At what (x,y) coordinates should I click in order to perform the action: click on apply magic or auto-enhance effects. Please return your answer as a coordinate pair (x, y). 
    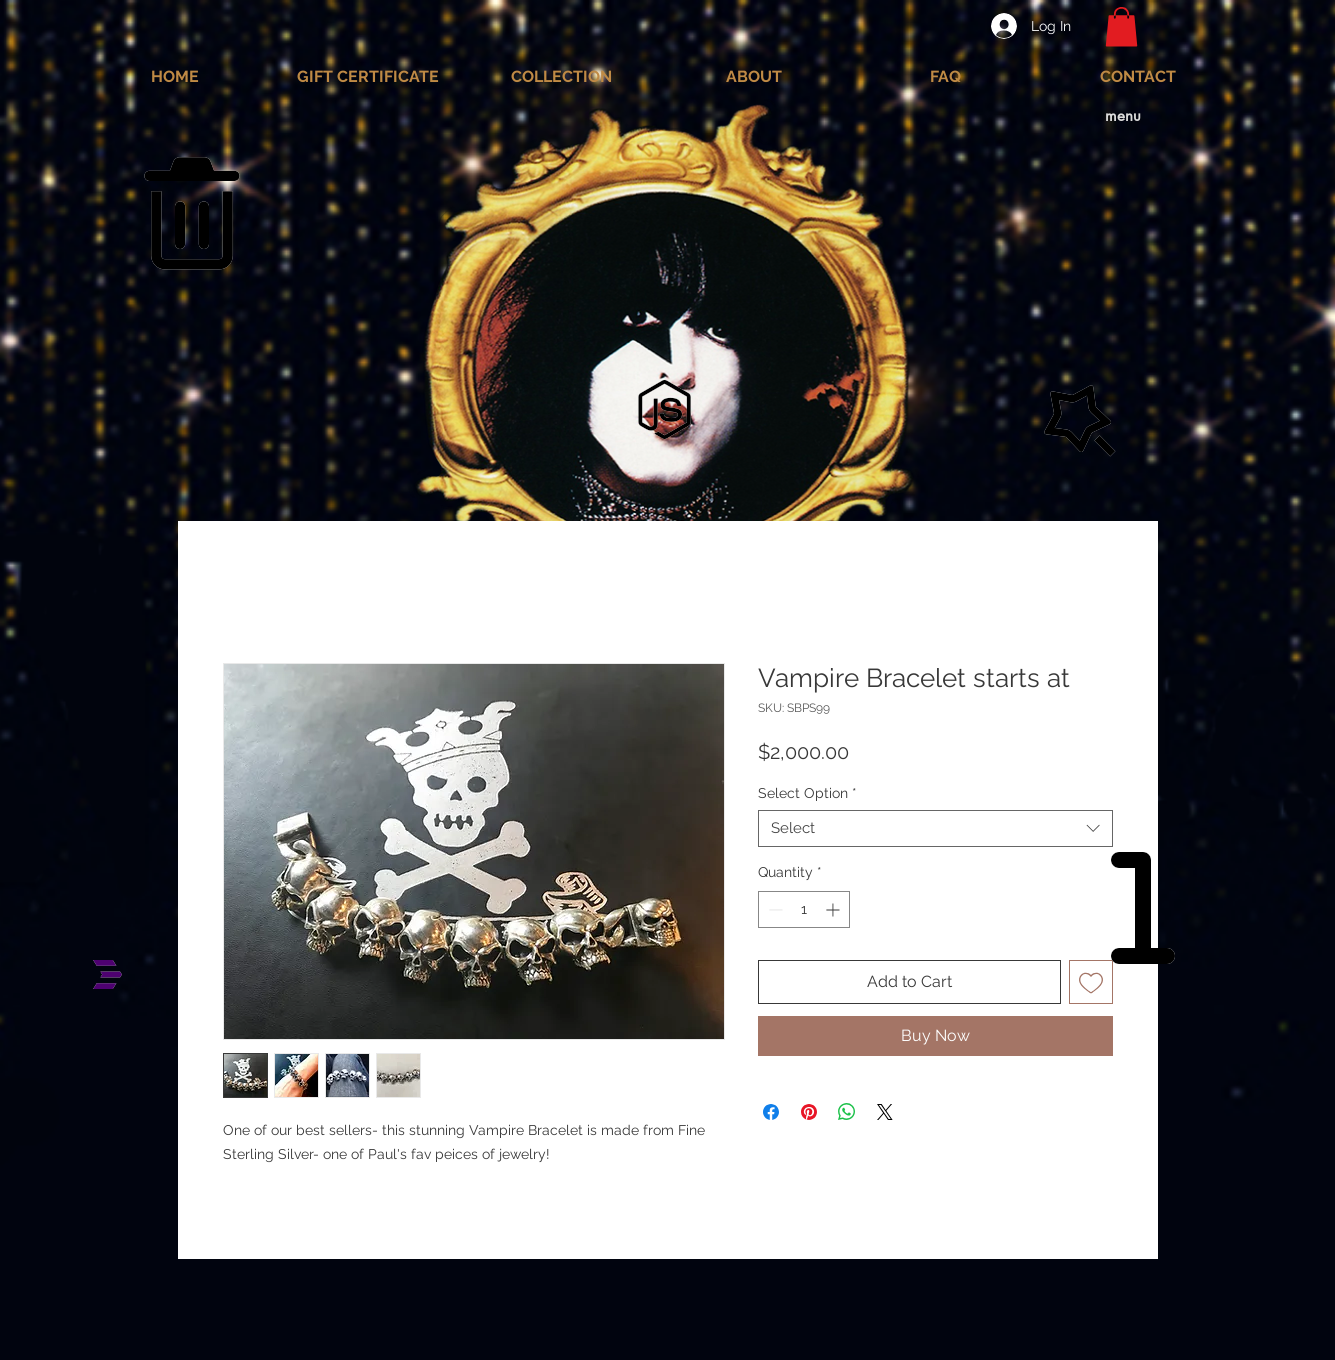
    Looking at the image, I should click on (1079, 420).